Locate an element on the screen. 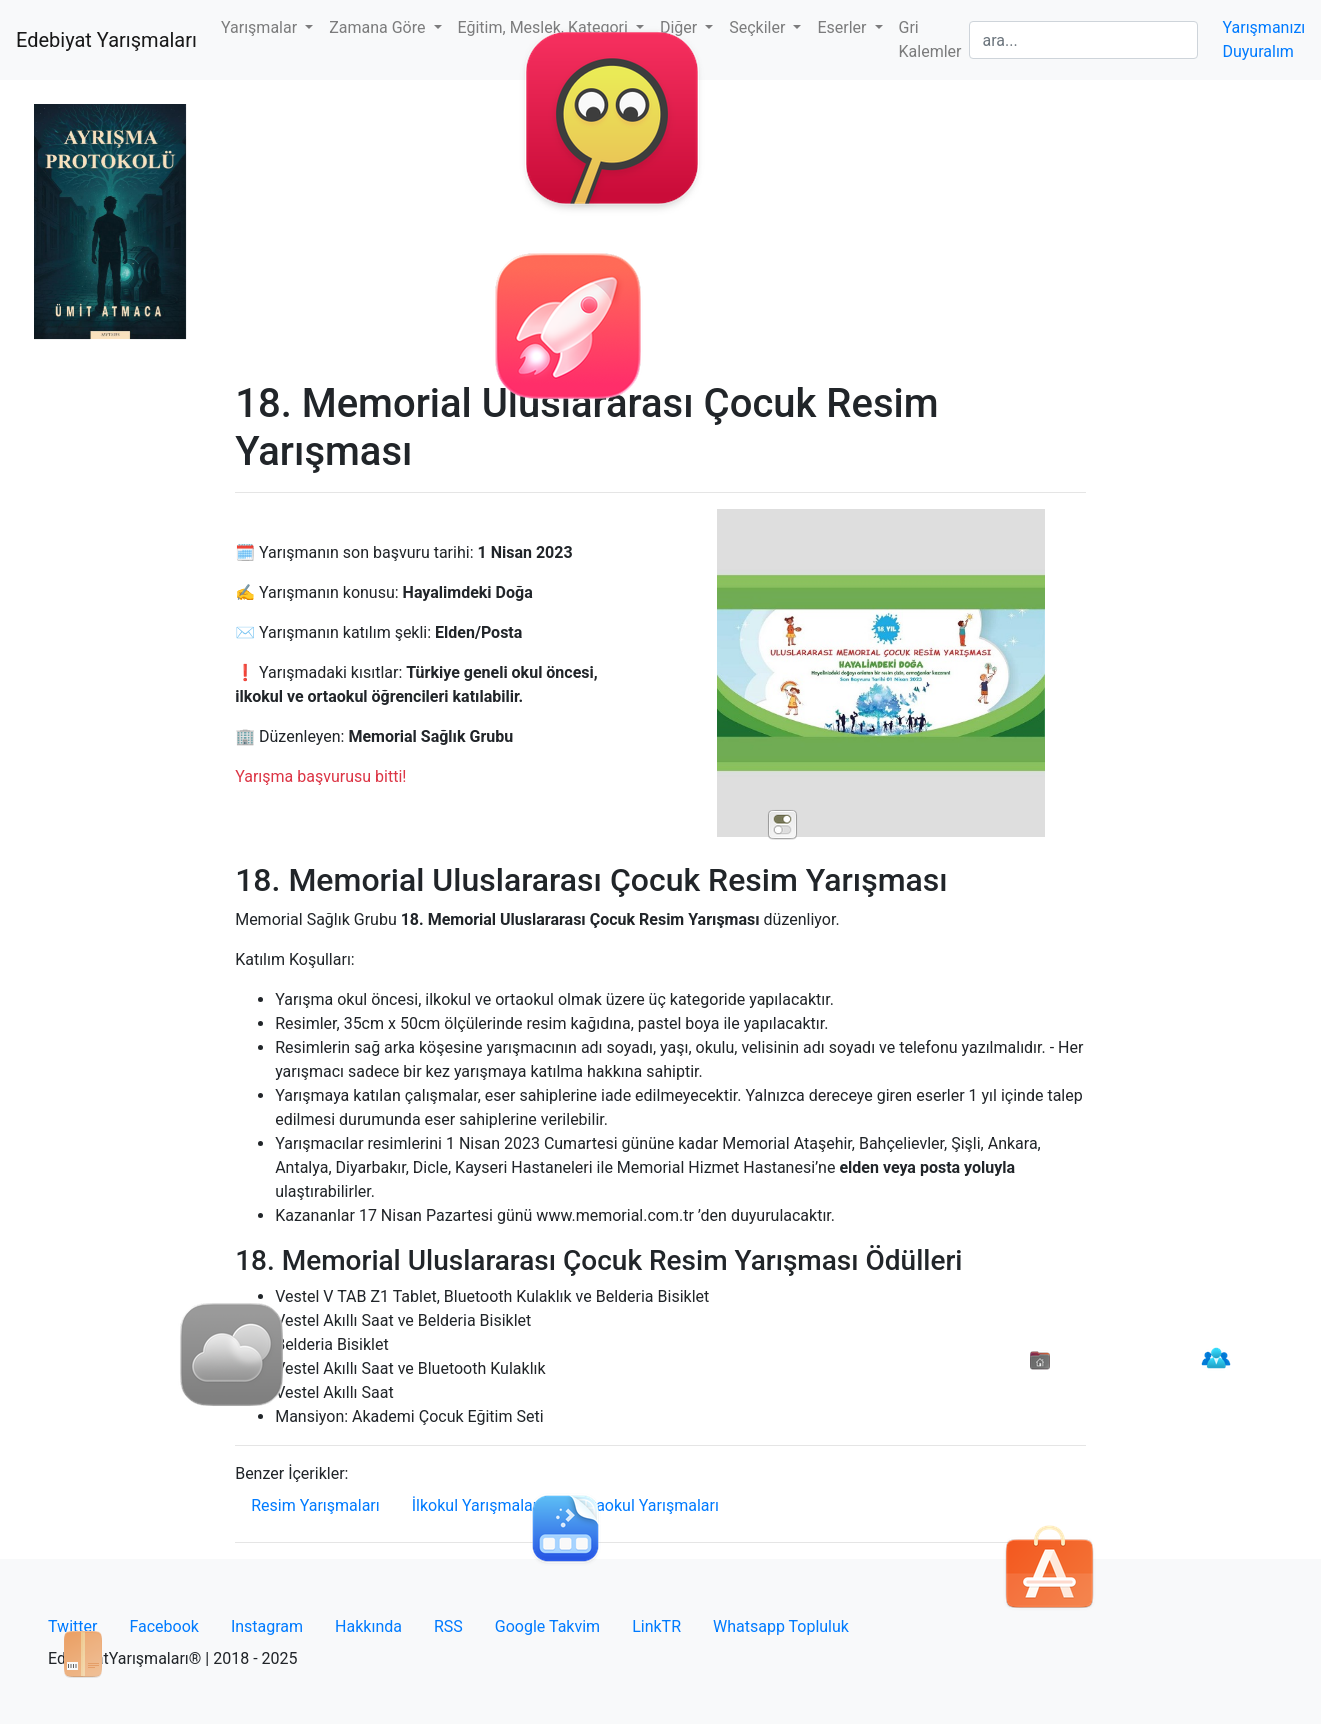  compressed archive file type indicator is located at coordinates (83, 1654).